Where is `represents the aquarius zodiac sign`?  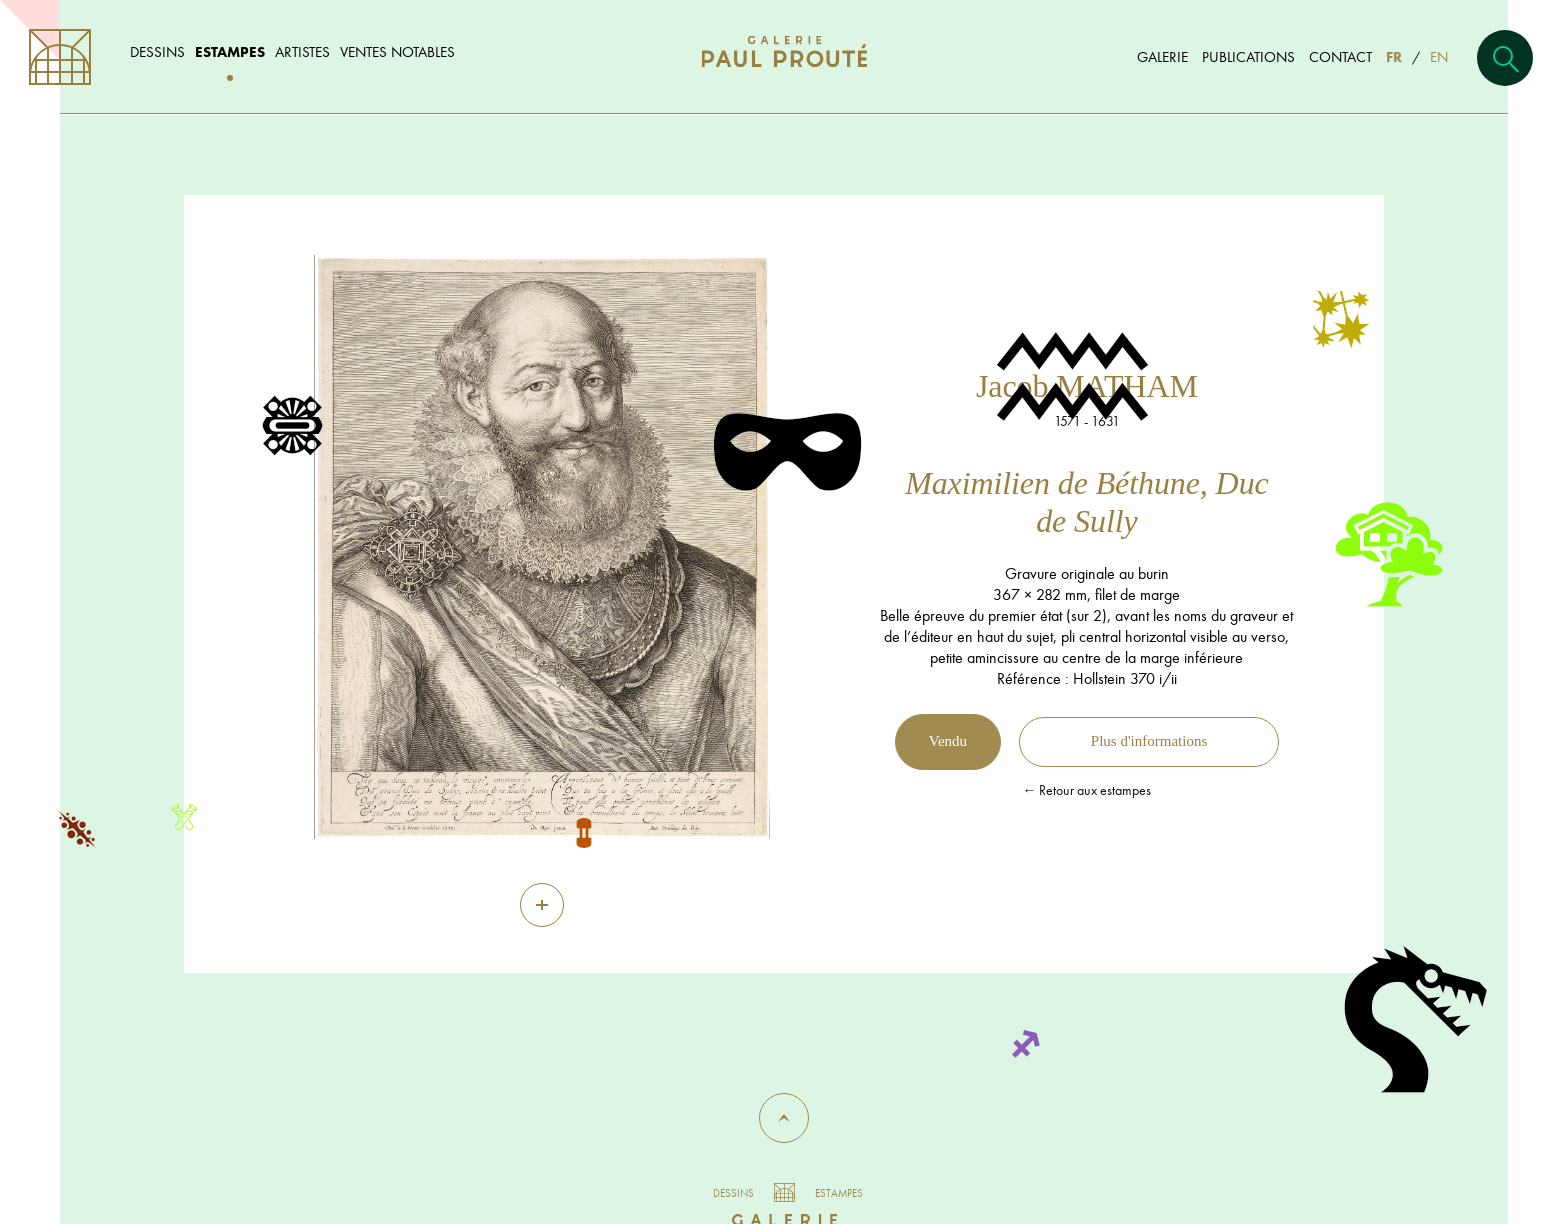 represents the aquarius zodiac sign is located at coordinates (1072, 376).